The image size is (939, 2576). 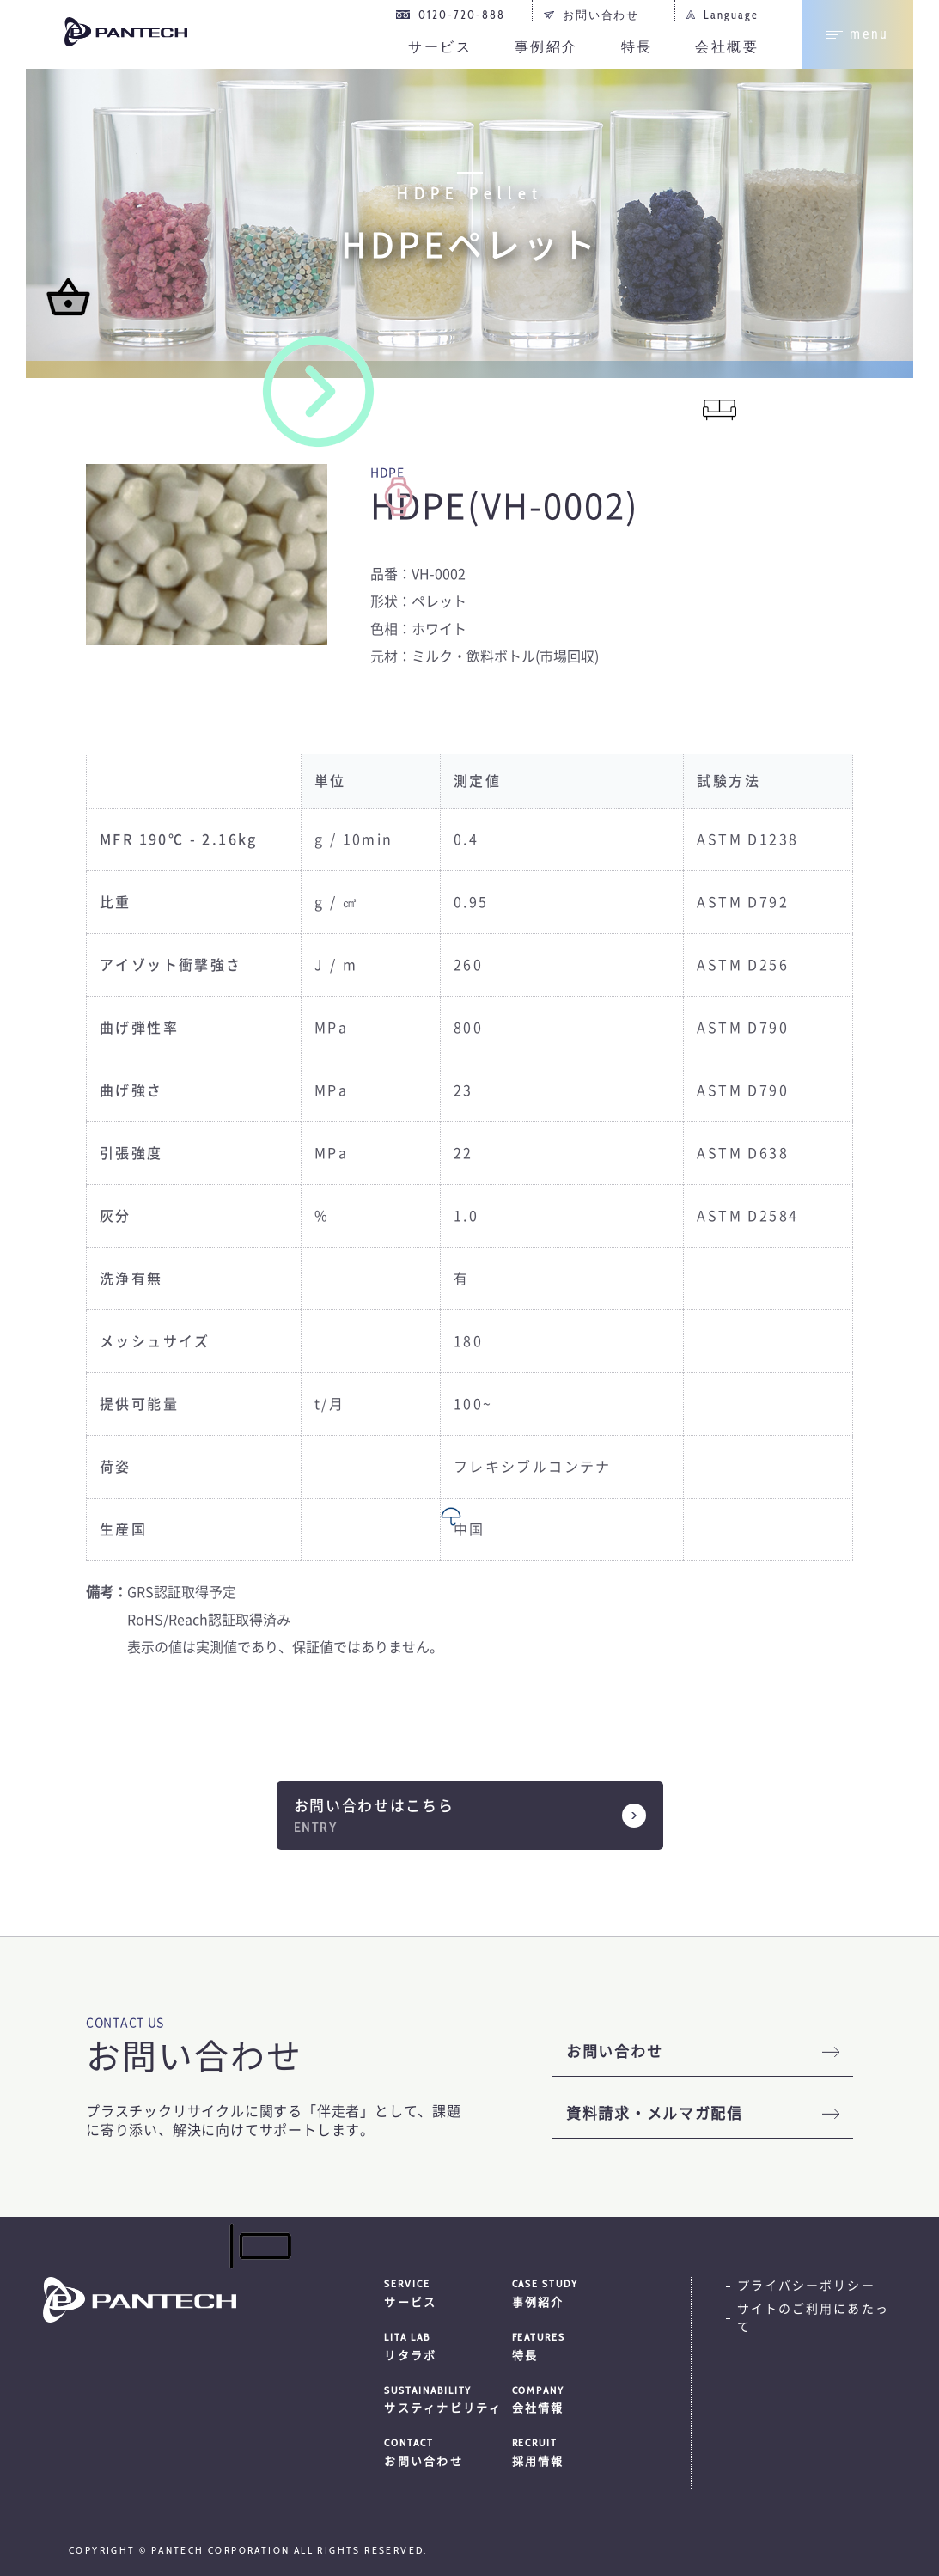 What do you see at coordinates (399, 497) in the screenshot?
I see `view time or clock settings` at bounding box center [399, 497].